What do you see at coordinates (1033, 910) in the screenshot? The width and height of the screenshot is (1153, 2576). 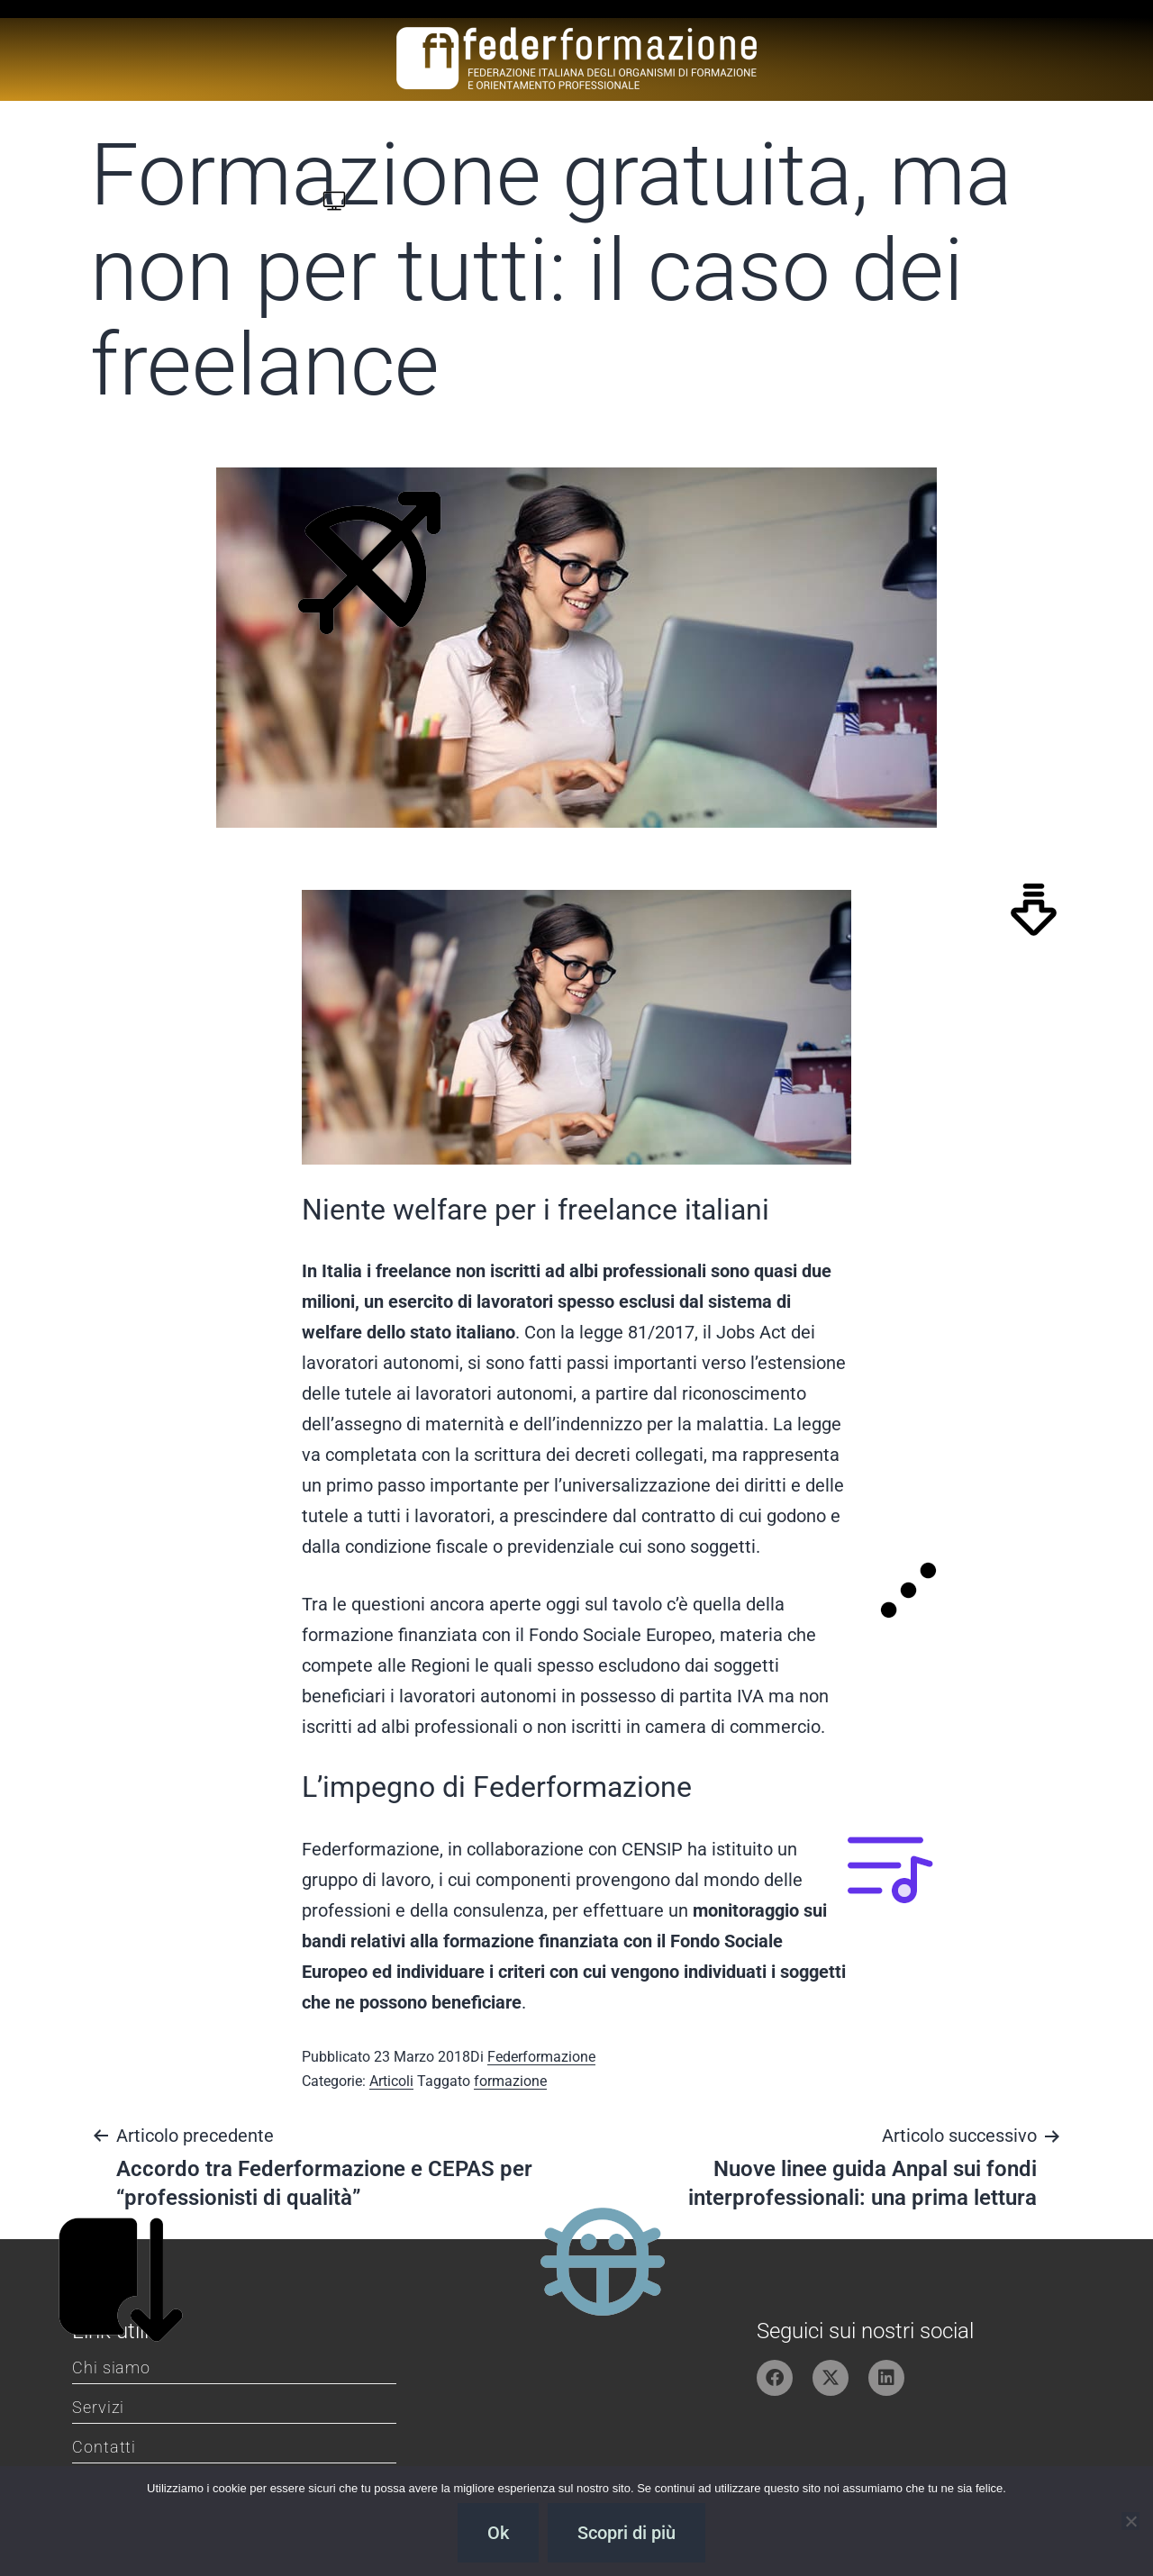 I see `download all items in queue` at bounding box center [1033, 910].